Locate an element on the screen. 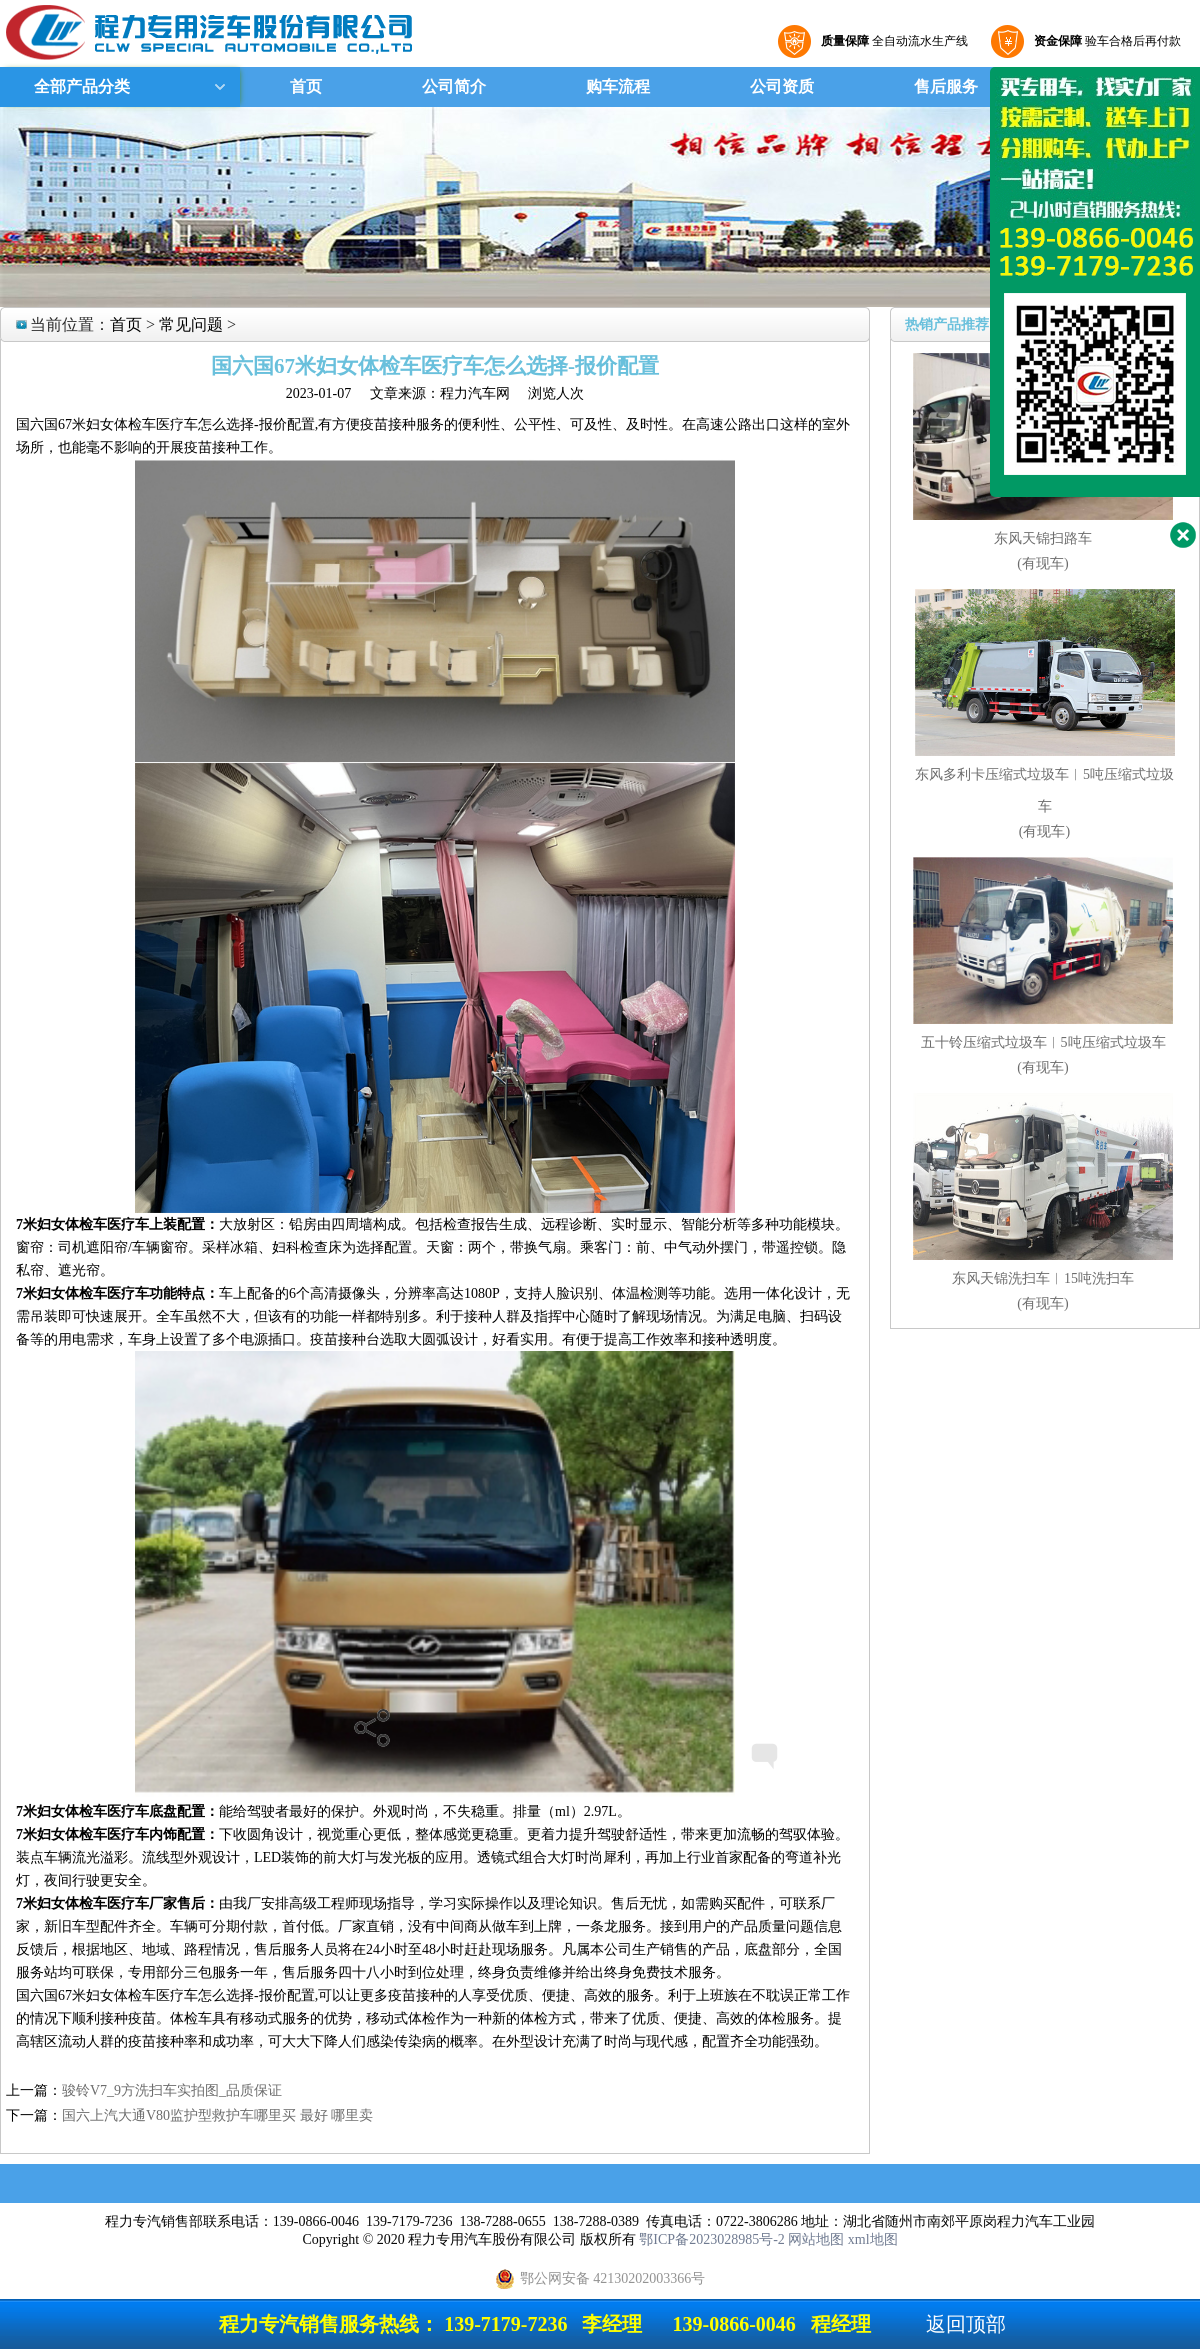  access screen sharing or remote desktop settings is located at coordinates (372, 1729).